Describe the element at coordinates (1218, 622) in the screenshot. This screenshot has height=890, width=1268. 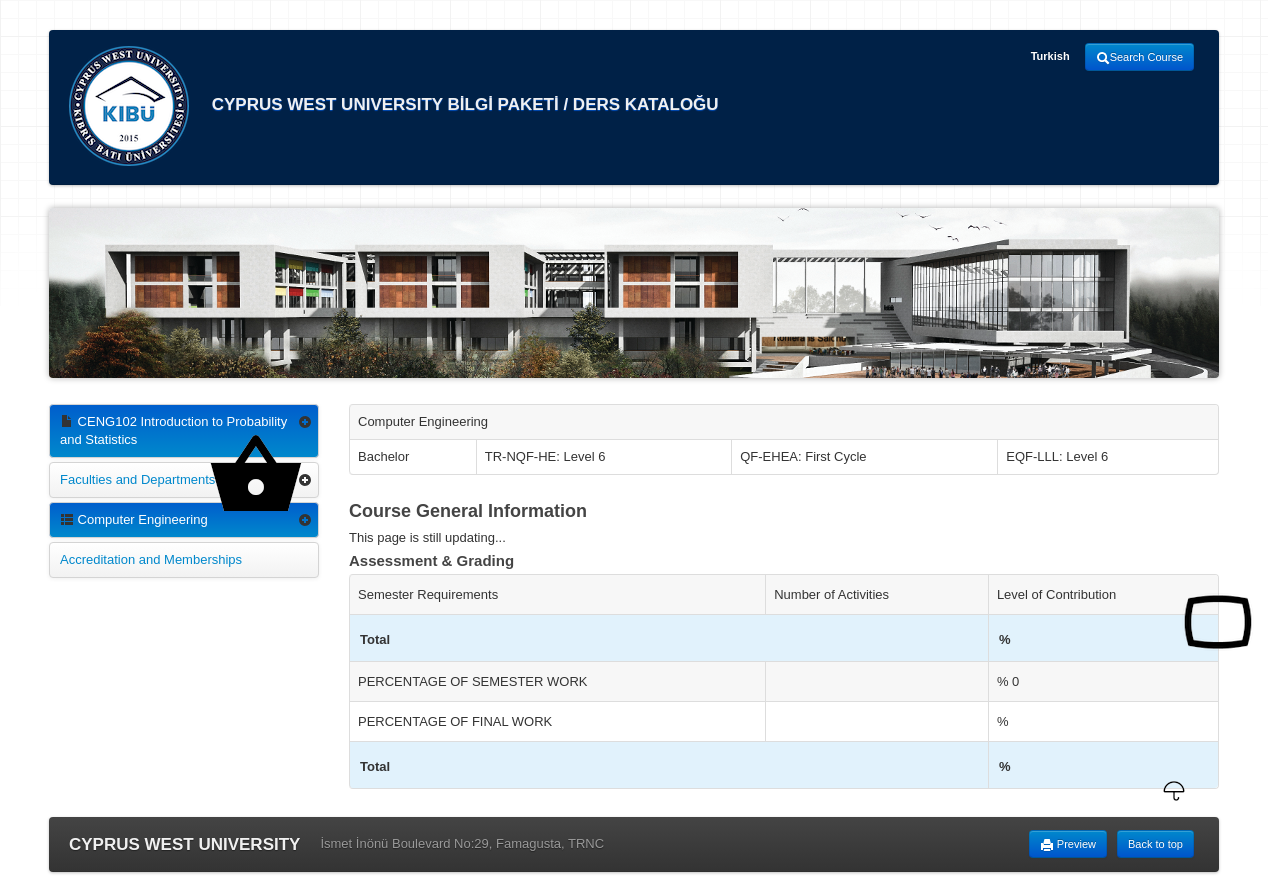
I see `switch to wide-angle or panorama camera mode` at that location.